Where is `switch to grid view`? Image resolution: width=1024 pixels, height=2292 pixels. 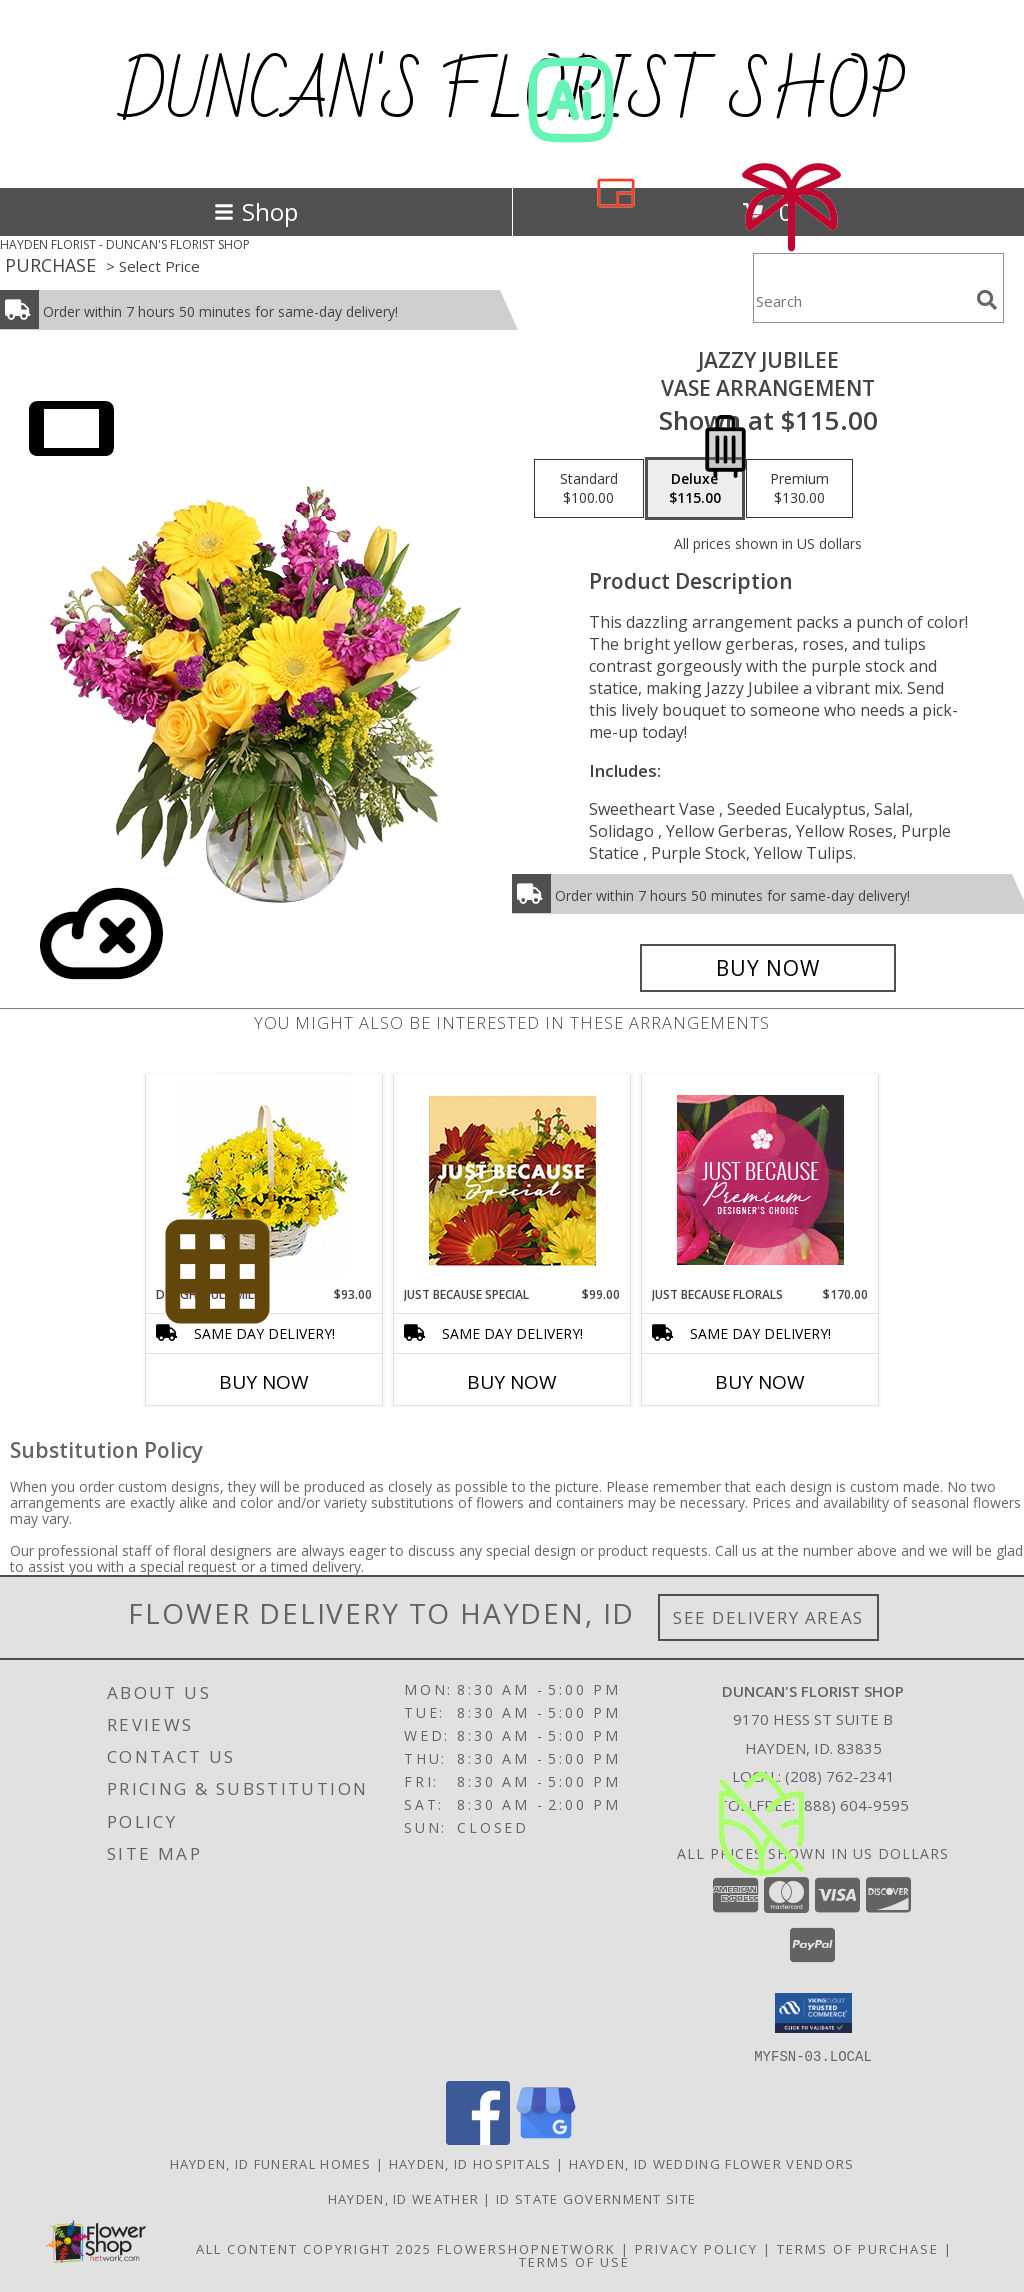
switch to grid view is located at coordinates (217, 1271).